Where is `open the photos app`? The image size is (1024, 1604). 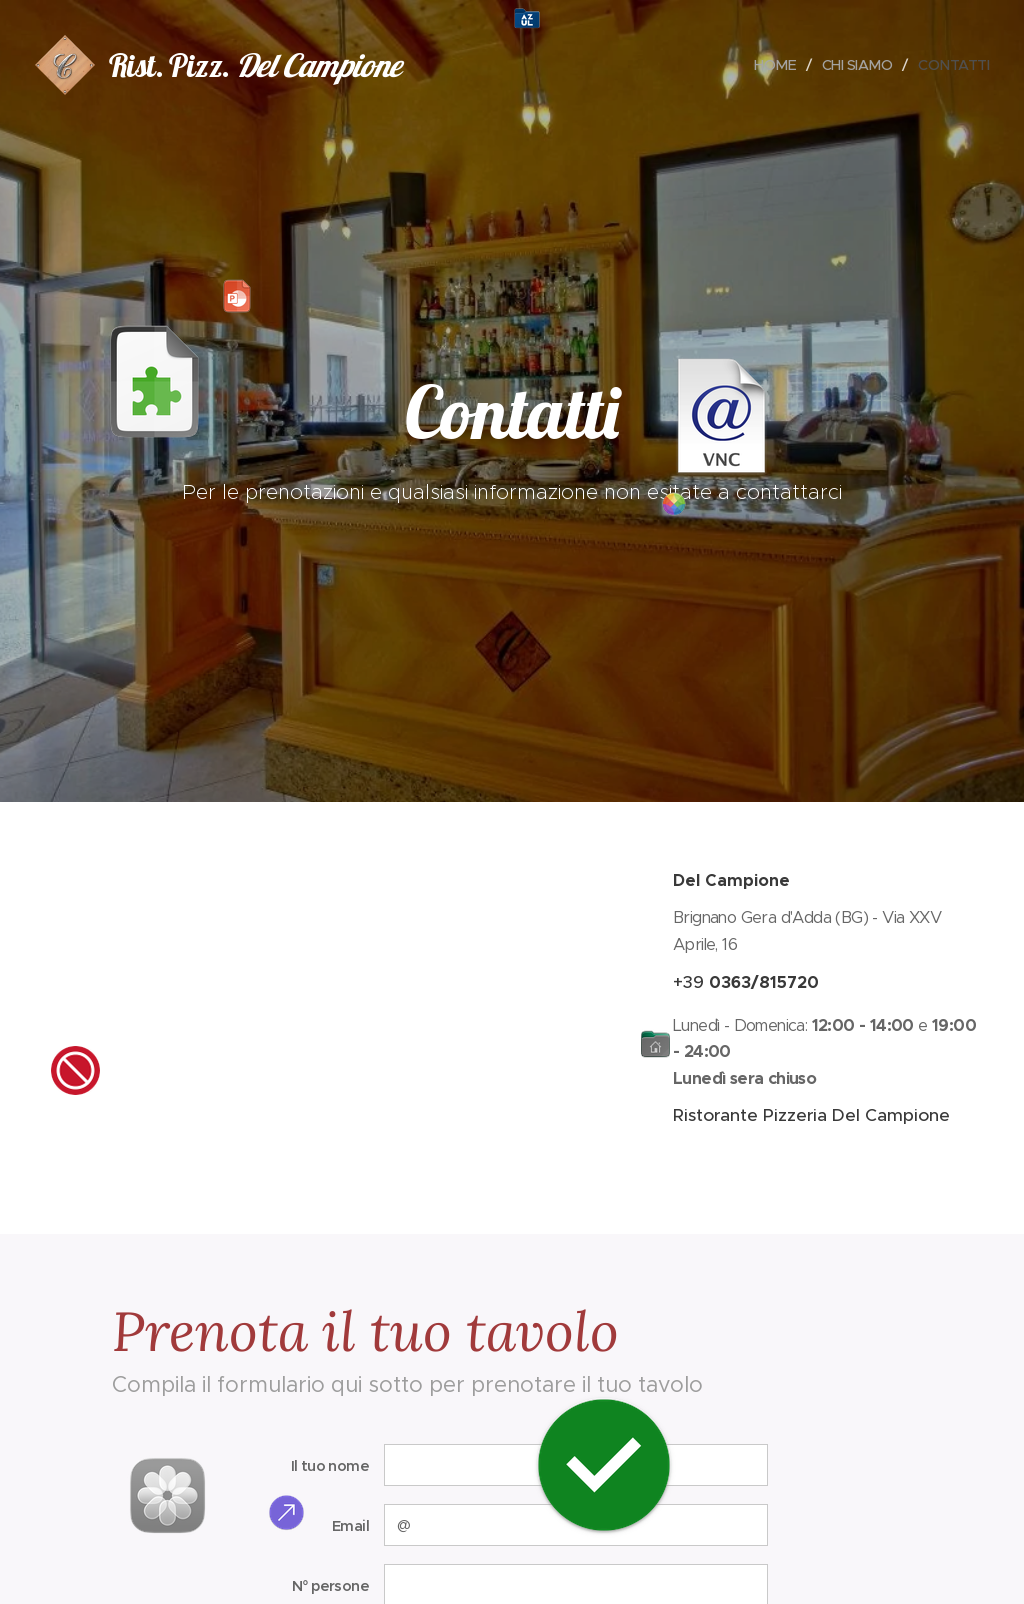
open the photos app is located at coordinates (167, 1495).